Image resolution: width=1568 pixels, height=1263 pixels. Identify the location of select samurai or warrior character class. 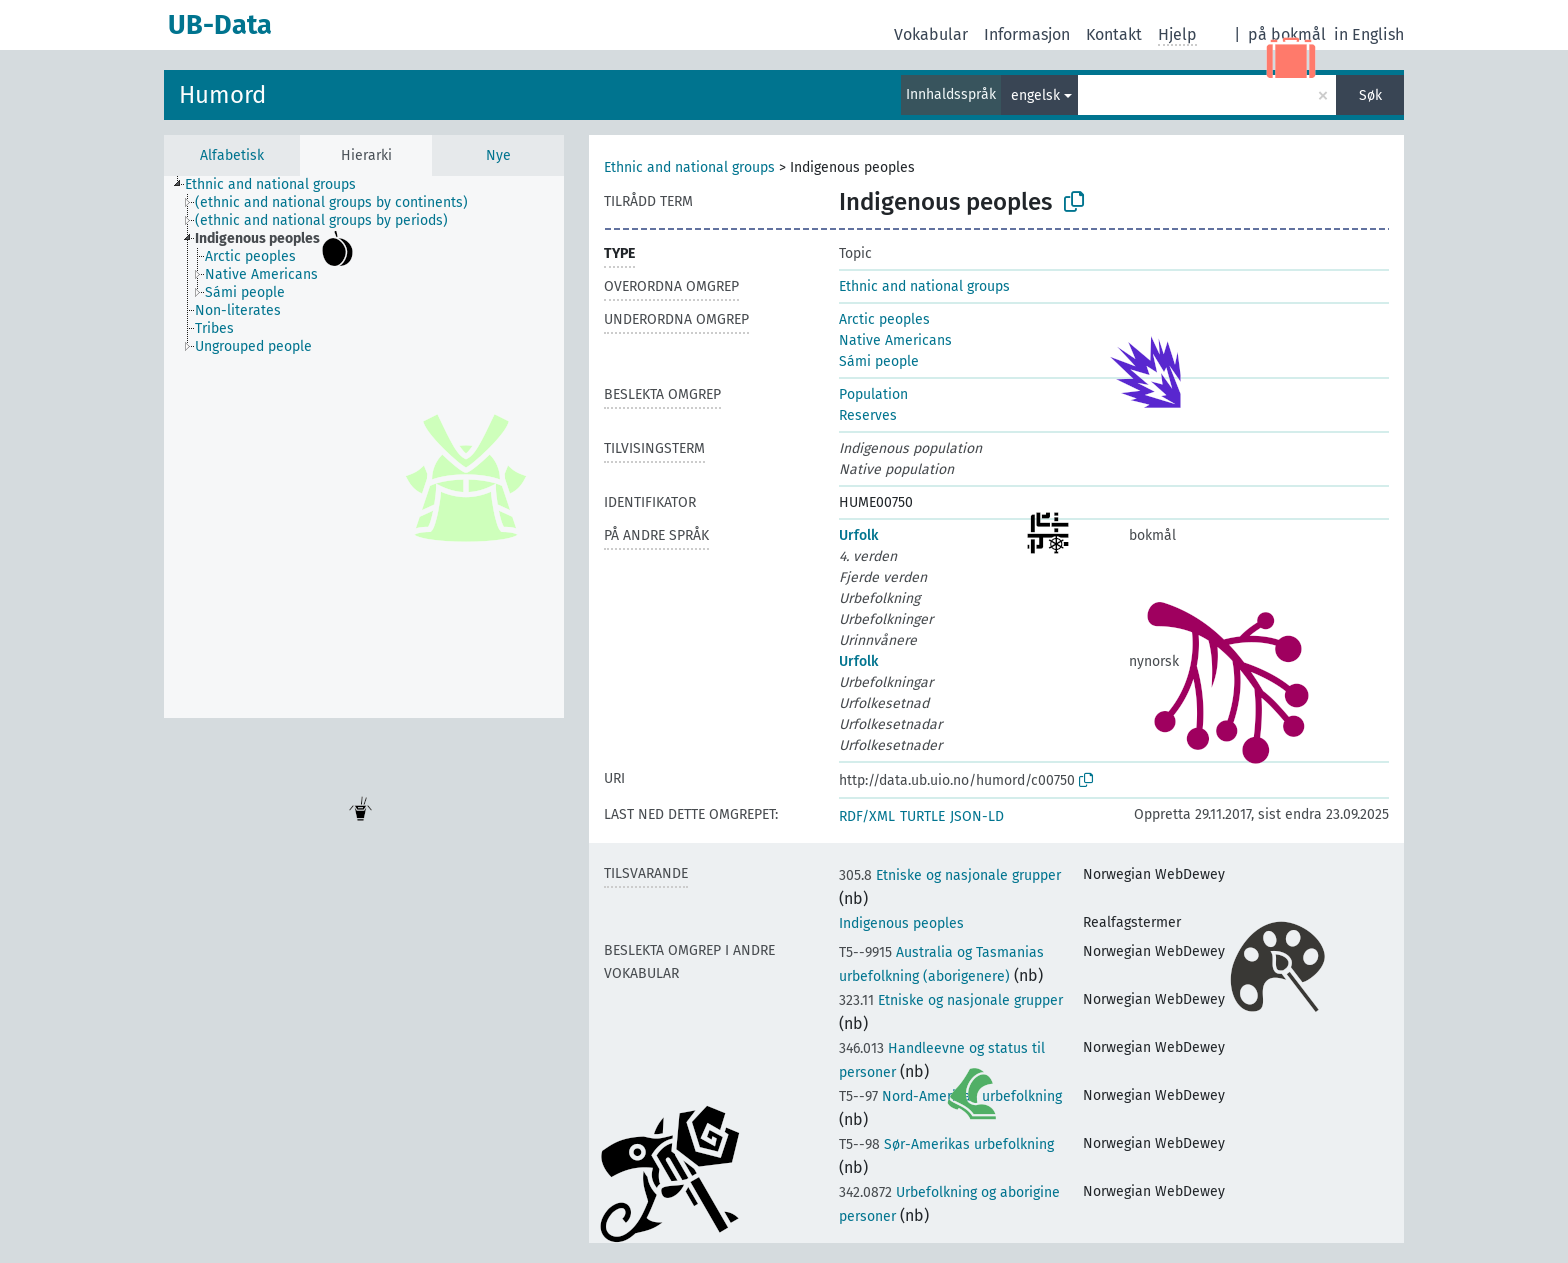
(466, 478).